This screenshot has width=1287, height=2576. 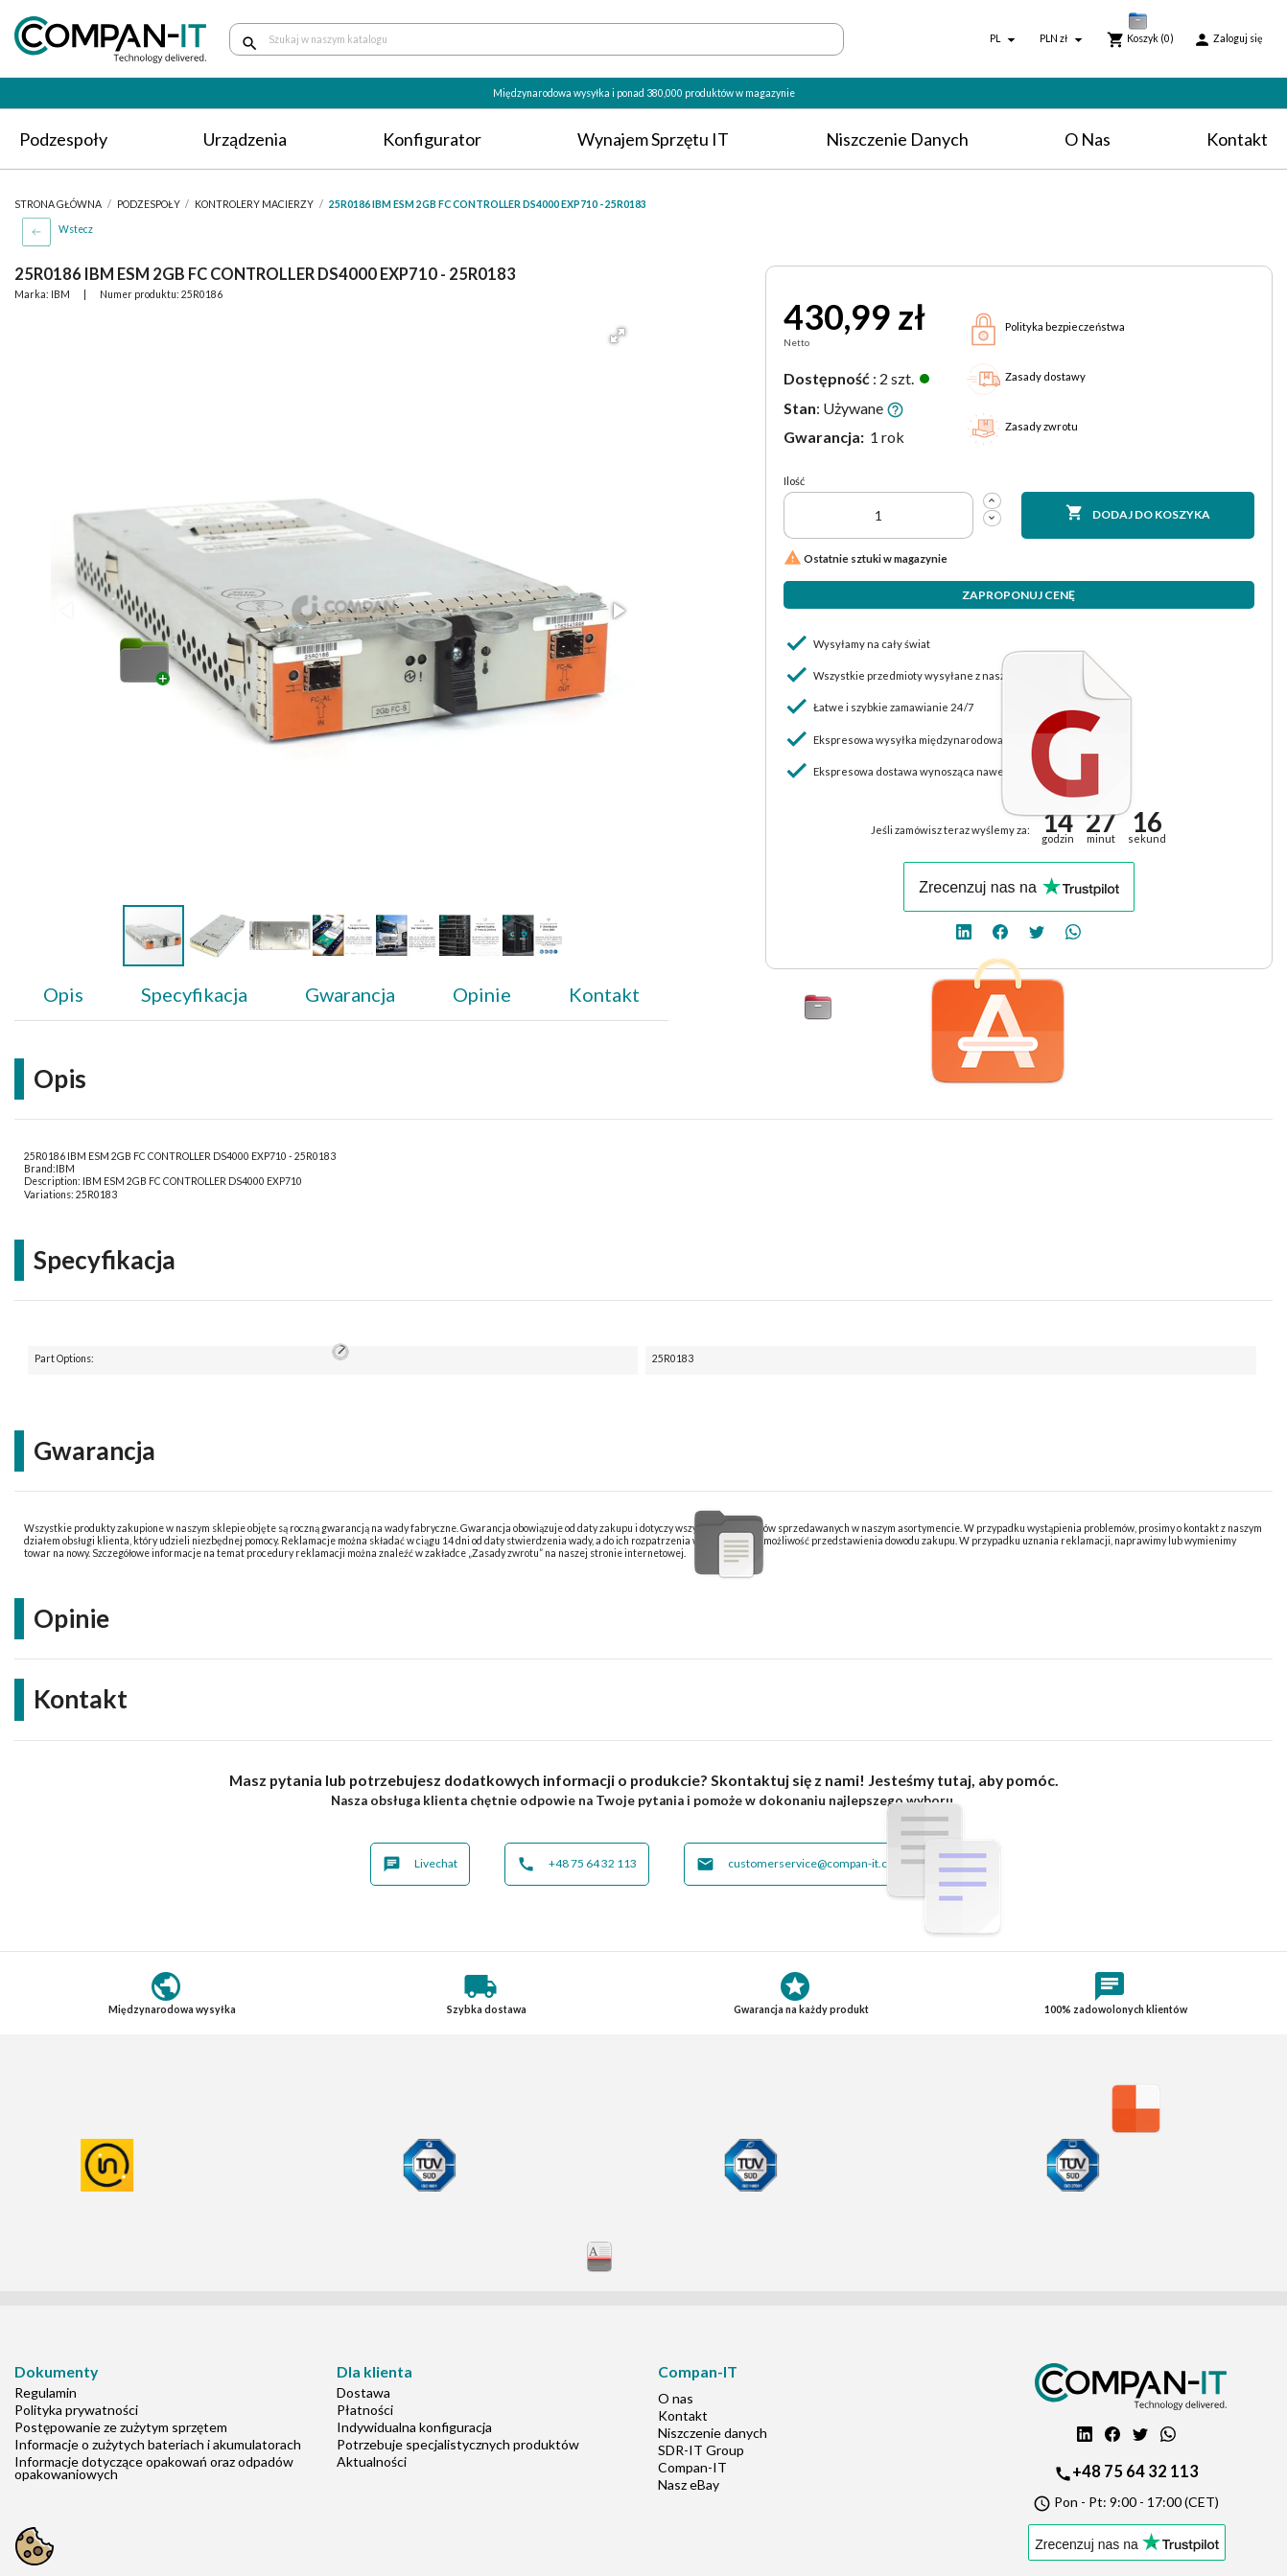 What do you see at coordinates (818, 1007) in the screenshot?
I see `open the file manager application` at bounding box center [818, 1007].